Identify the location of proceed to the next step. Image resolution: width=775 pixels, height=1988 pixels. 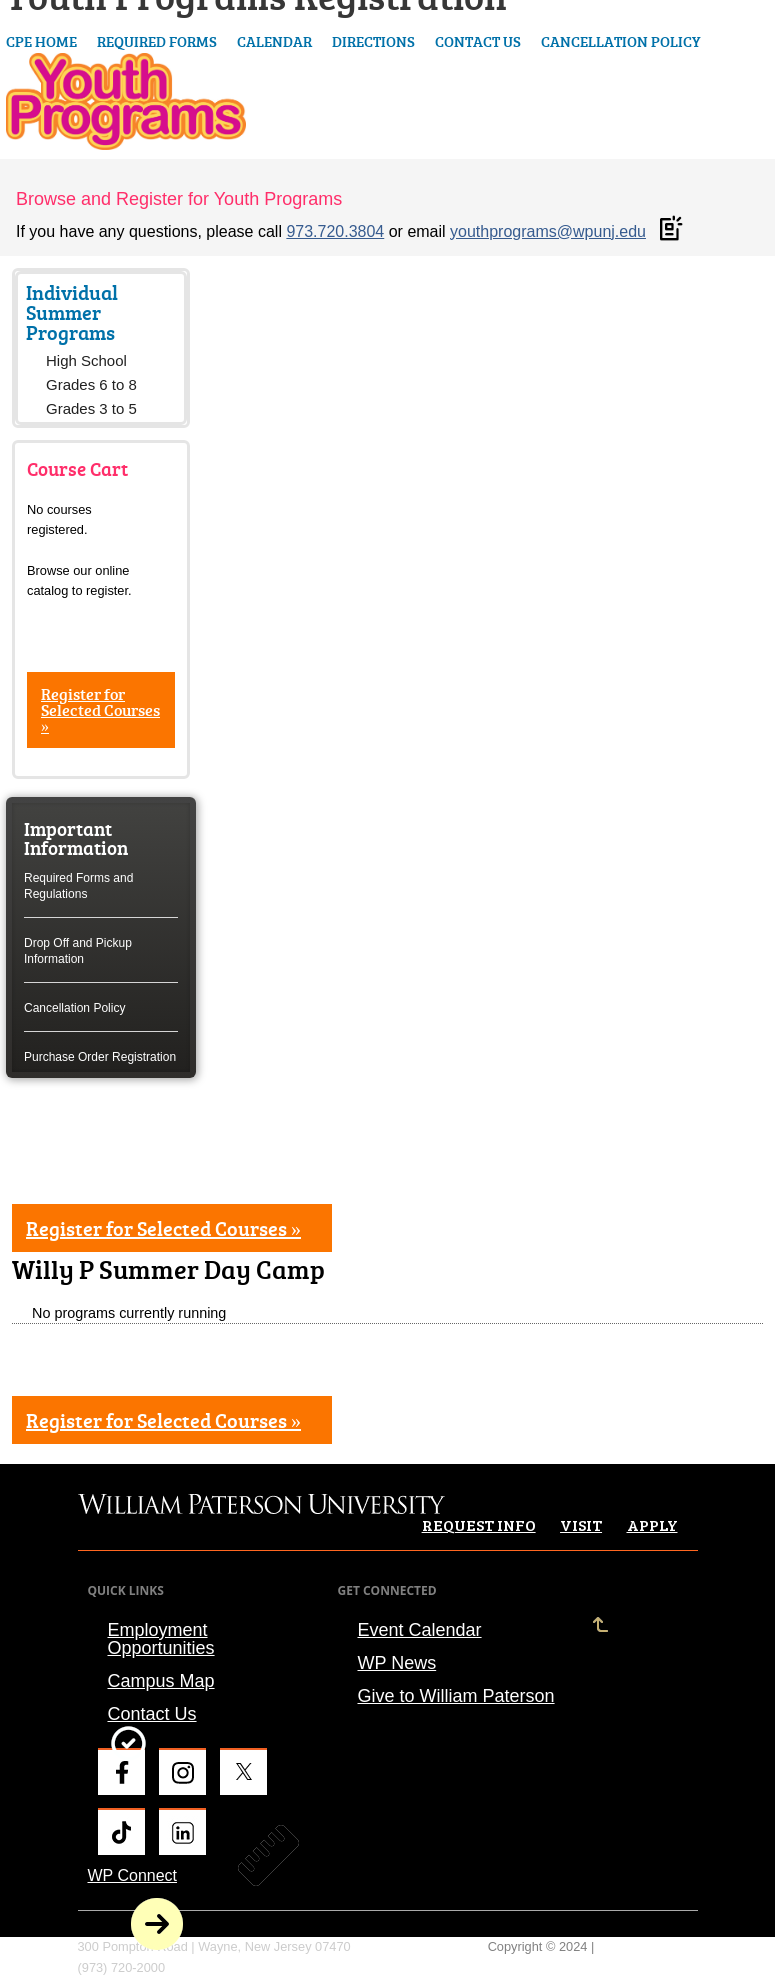
(157, 1924).